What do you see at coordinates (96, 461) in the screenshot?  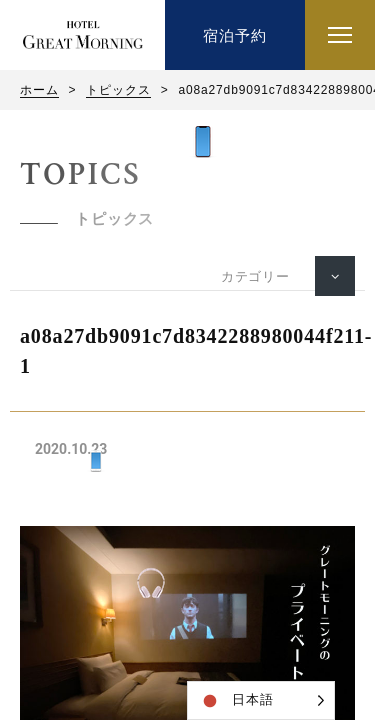 I see `view connected iPhone device` at bounding box center [96, 461].